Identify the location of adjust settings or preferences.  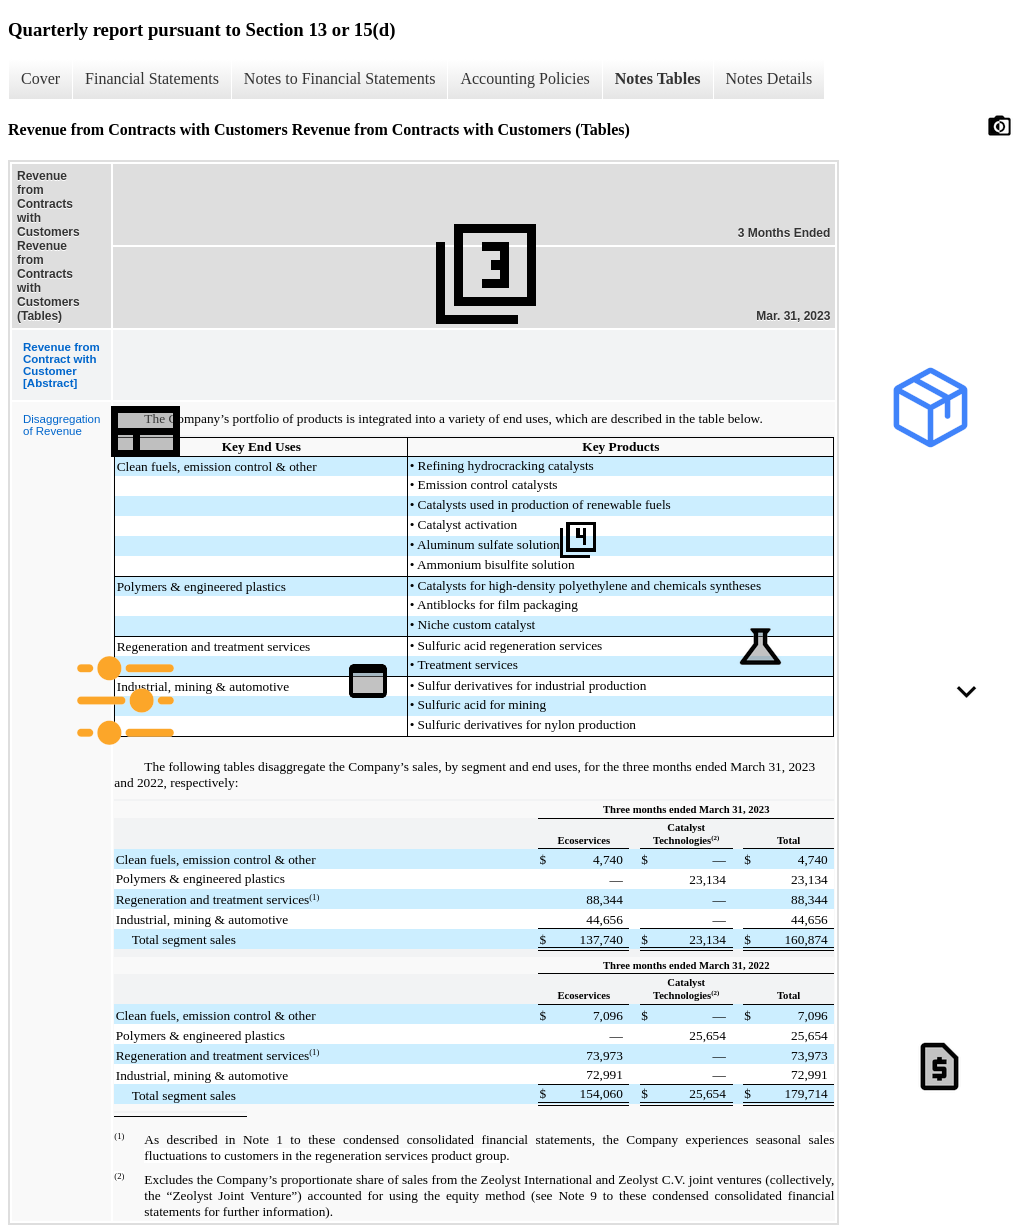
(125, 700).